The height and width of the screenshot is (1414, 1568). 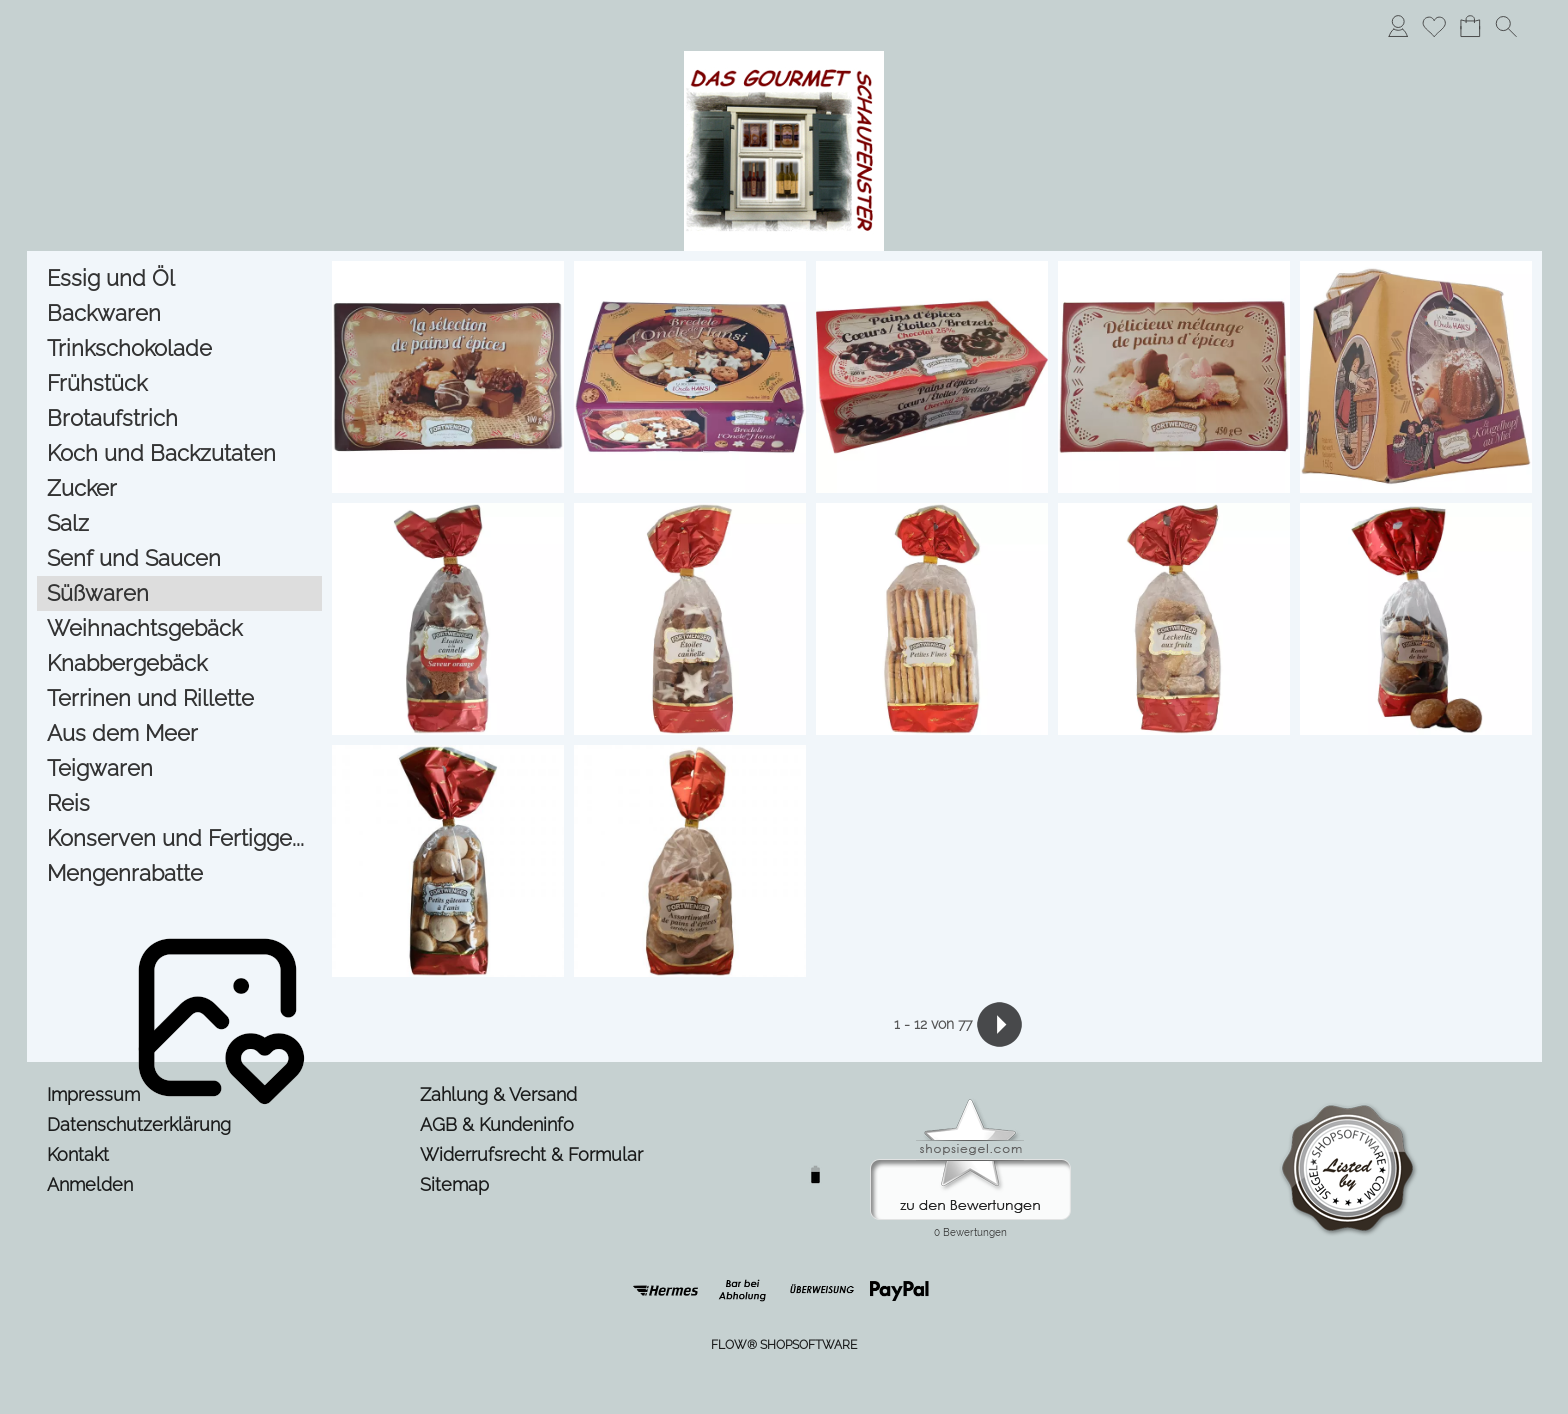 I want to click on add photo to favorites, so click(x=217, y=1017).